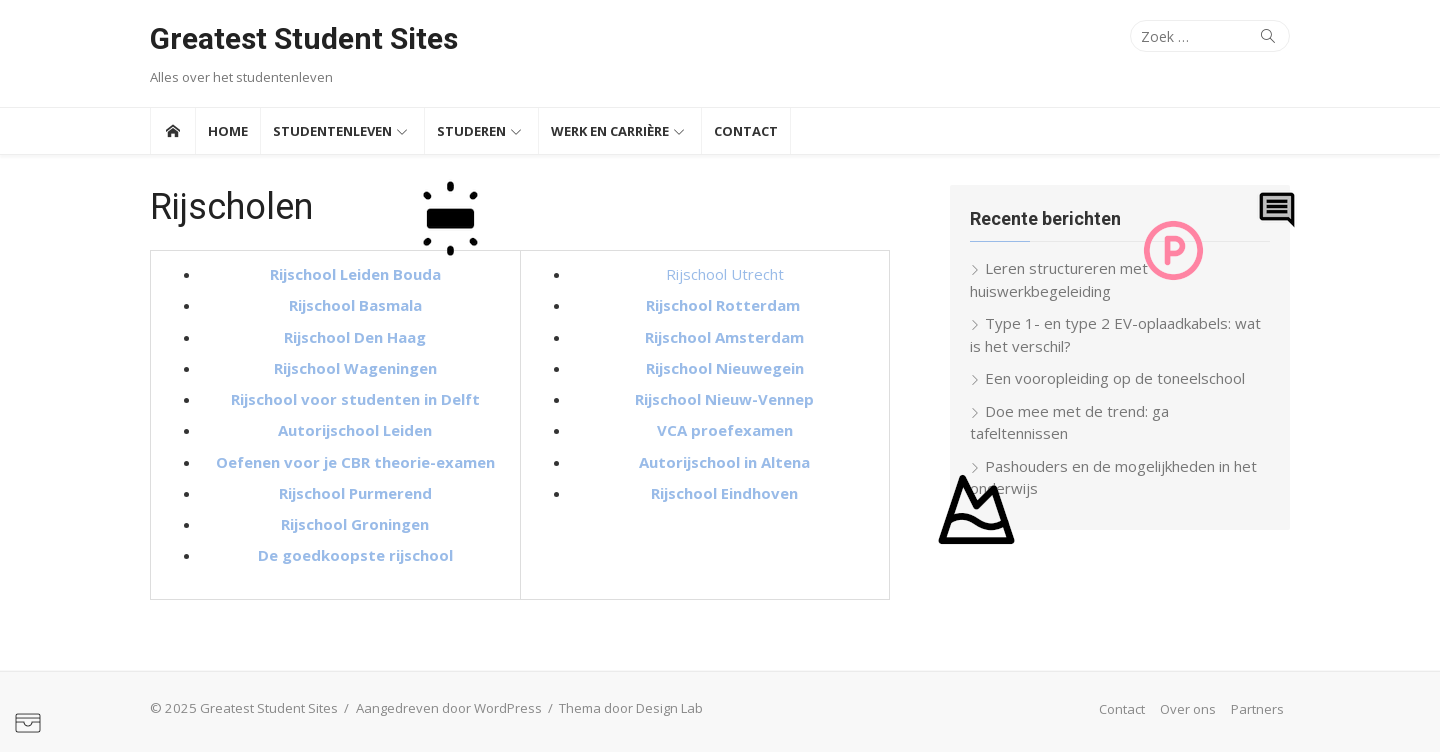 Image resolution: width=1440 pixels, height=752 pixels. I want to click on view mountain or alpine destinations, so click(976, 509).